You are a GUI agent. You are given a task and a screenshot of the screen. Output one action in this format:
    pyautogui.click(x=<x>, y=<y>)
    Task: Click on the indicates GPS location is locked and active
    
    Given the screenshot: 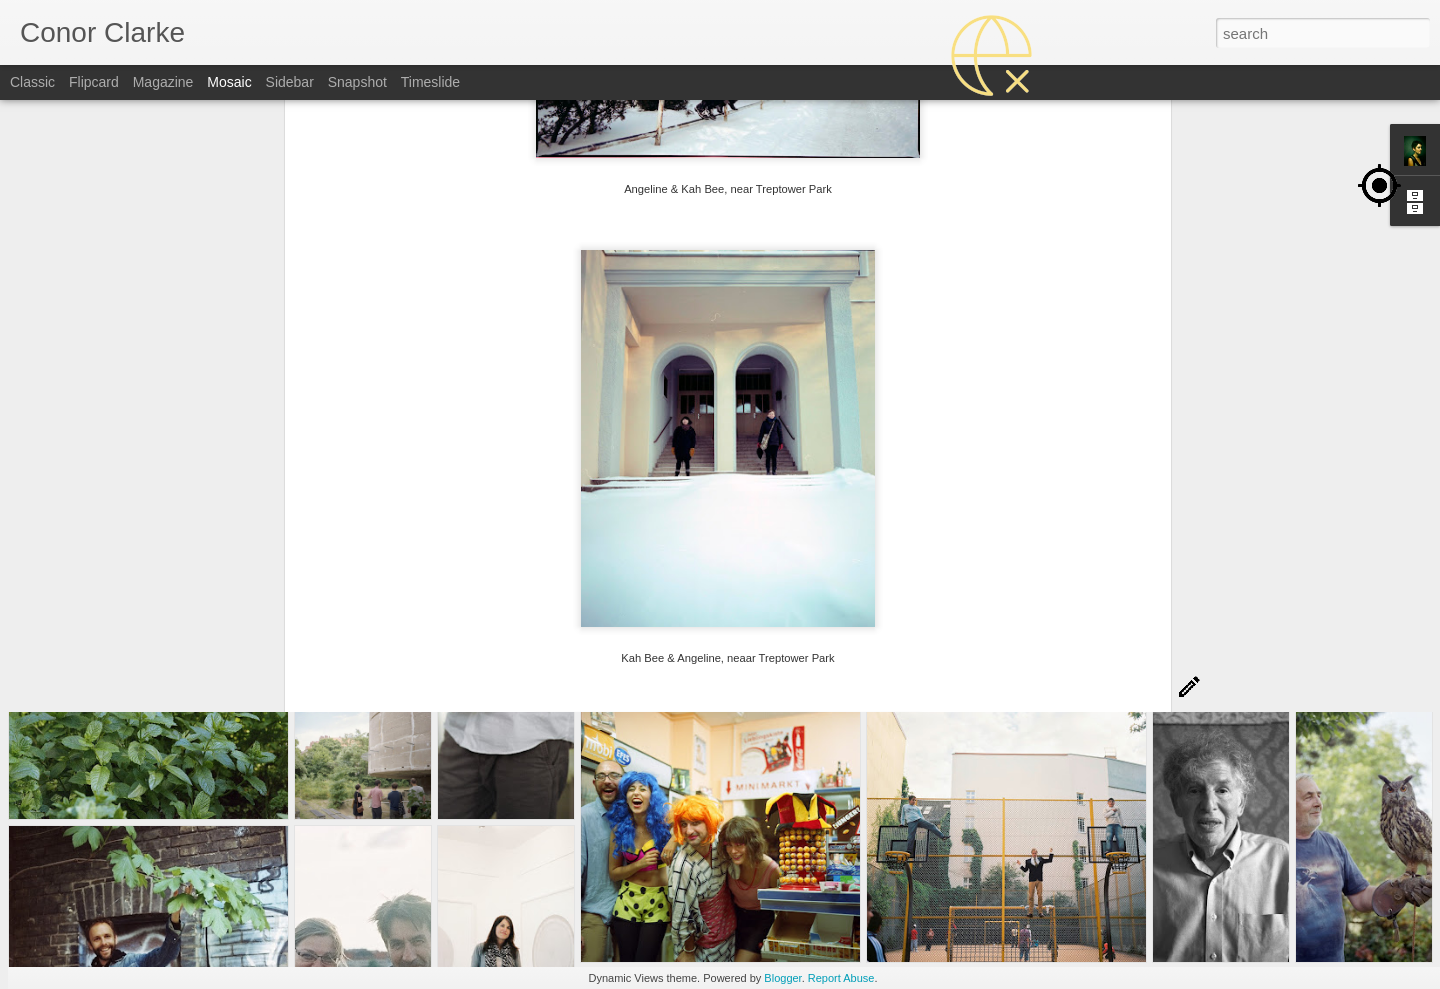 What is the action you would take?
    pyautogui.click(x=1379, y=185)
    